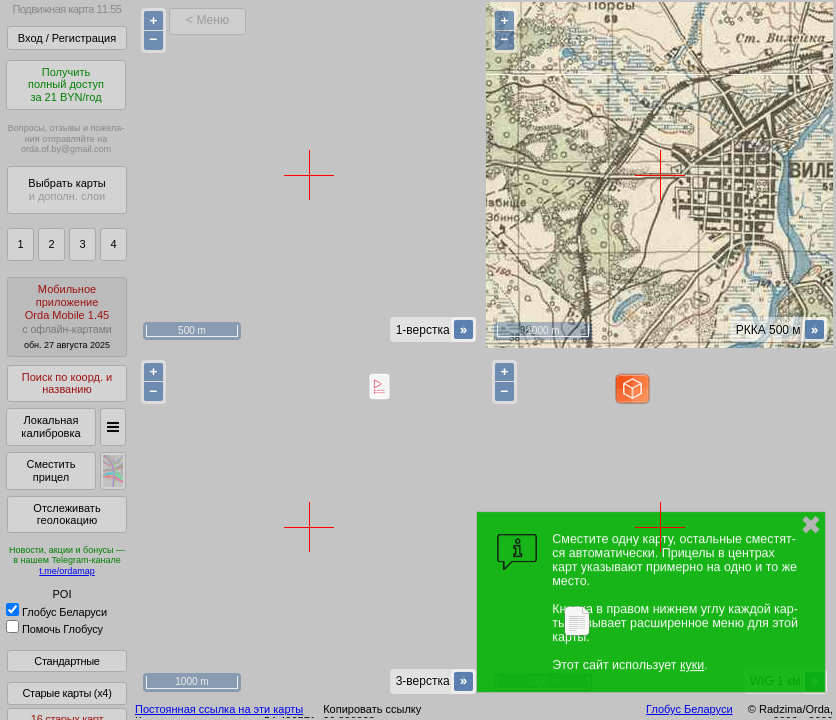 This screenshot has height=720, width=836. What do you see at coordinates (632, 387) in the screenshot?
I see `open a Blender 3D project file` at bounding box center [632, 387].